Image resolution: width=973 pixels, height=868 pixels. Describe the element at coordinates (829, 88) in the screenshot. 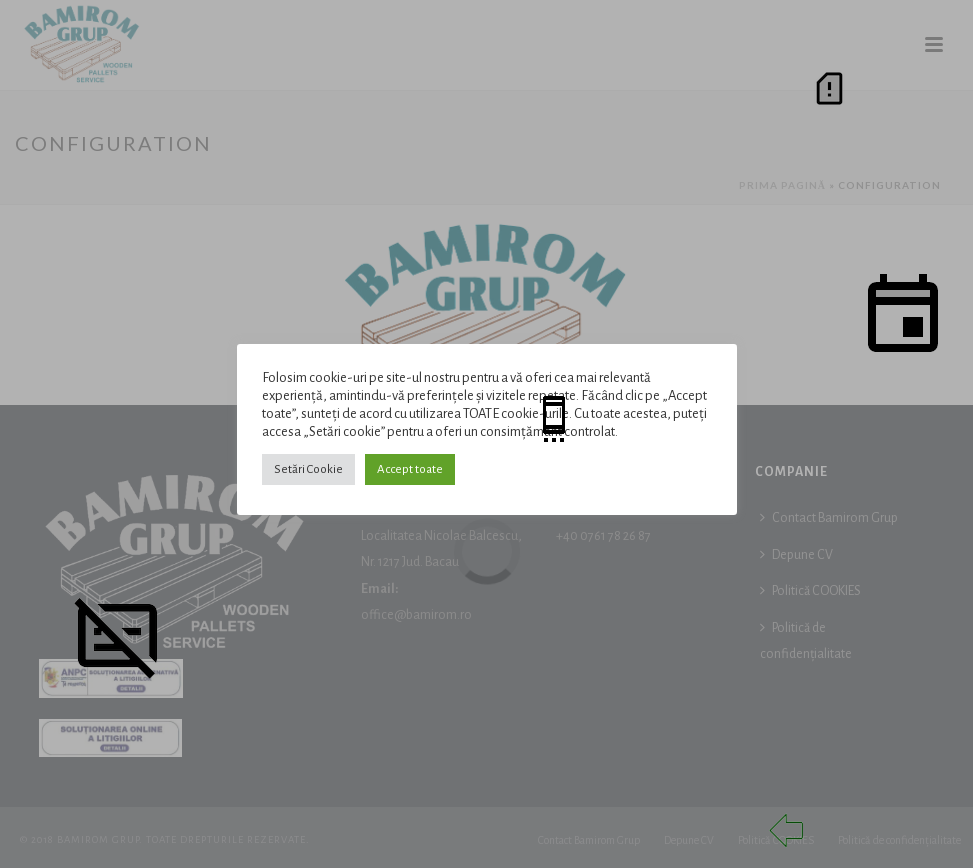

I see `sd card storage warning or error` at that location.